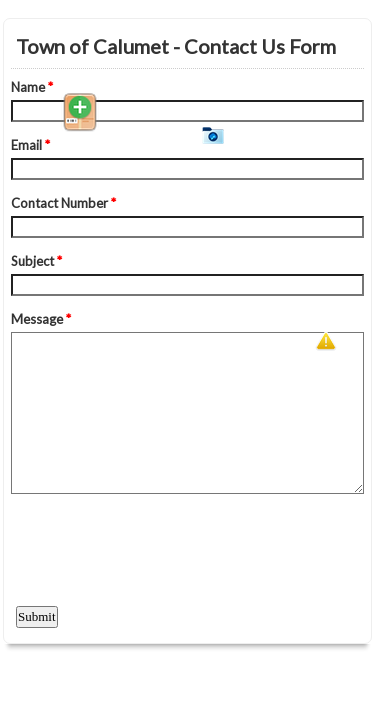  Describe the element at coordinates (326, 341) in the screenshot. I see `report a system problem or crash` at that location.